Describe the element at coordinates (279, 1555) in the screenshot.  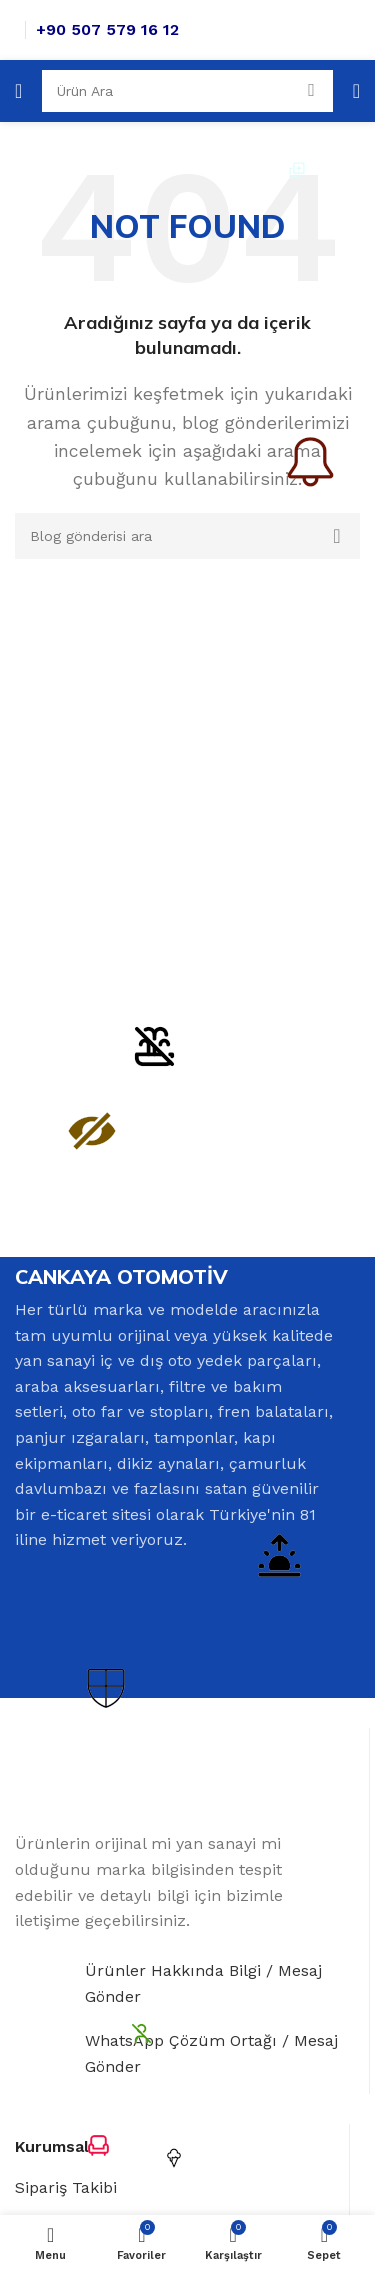
I see `set alarm for sunrise or morning wake-up` at that location.